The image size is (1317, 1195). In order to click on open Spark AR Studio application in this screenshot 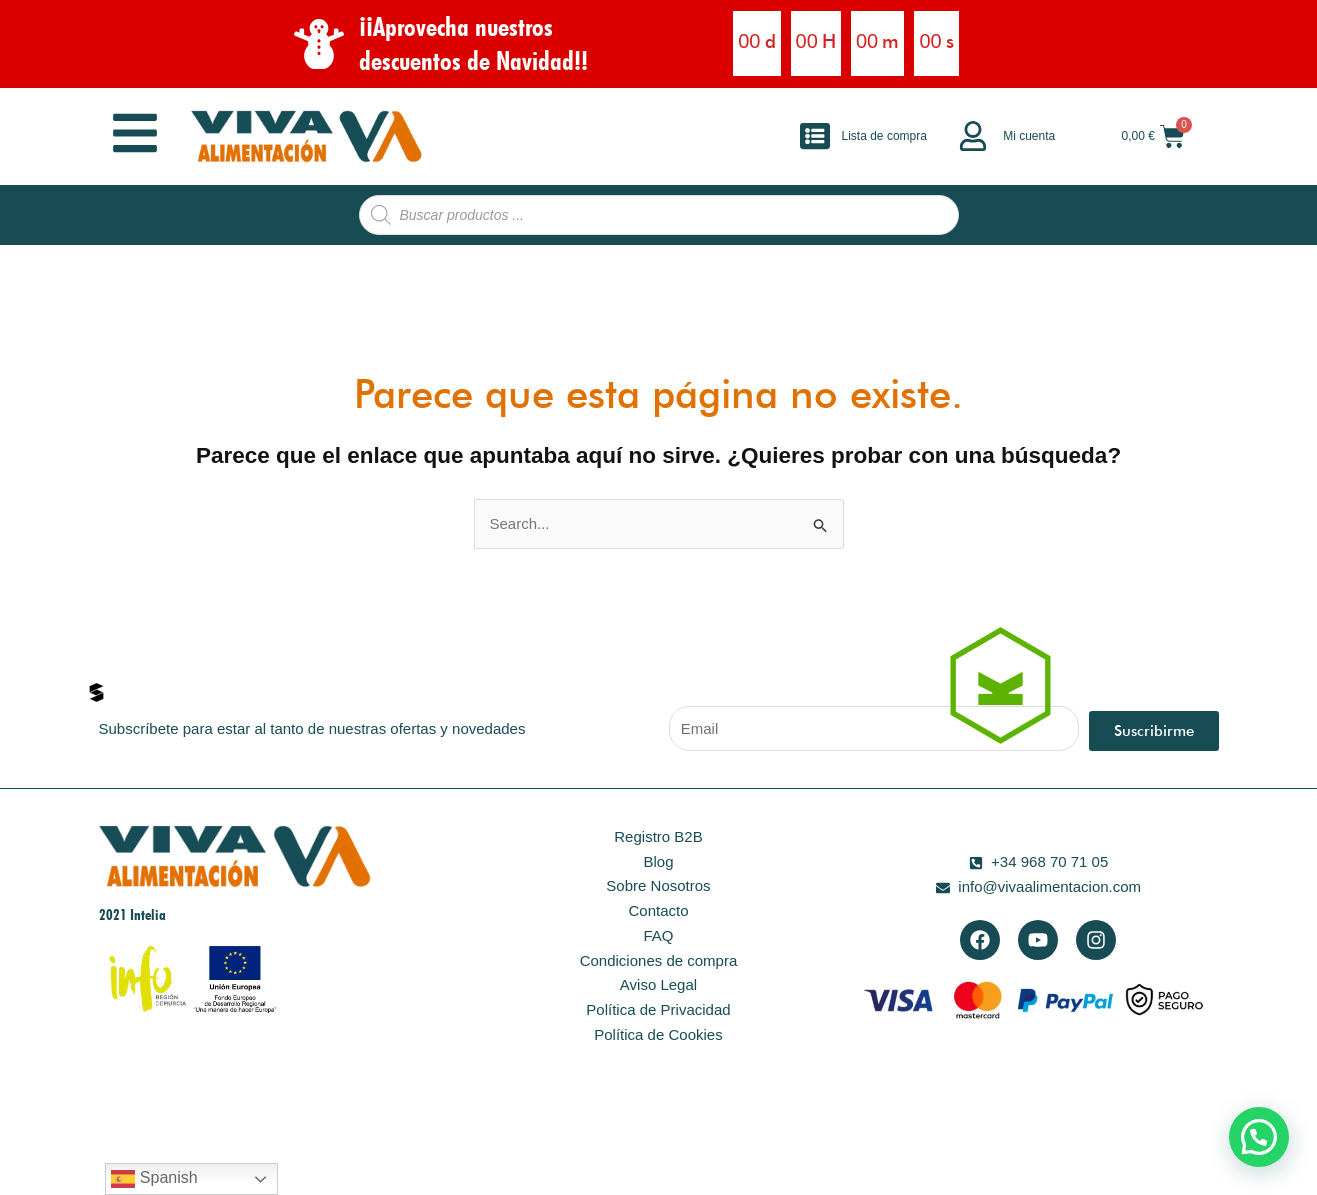, I will do `click(96, 692)`.